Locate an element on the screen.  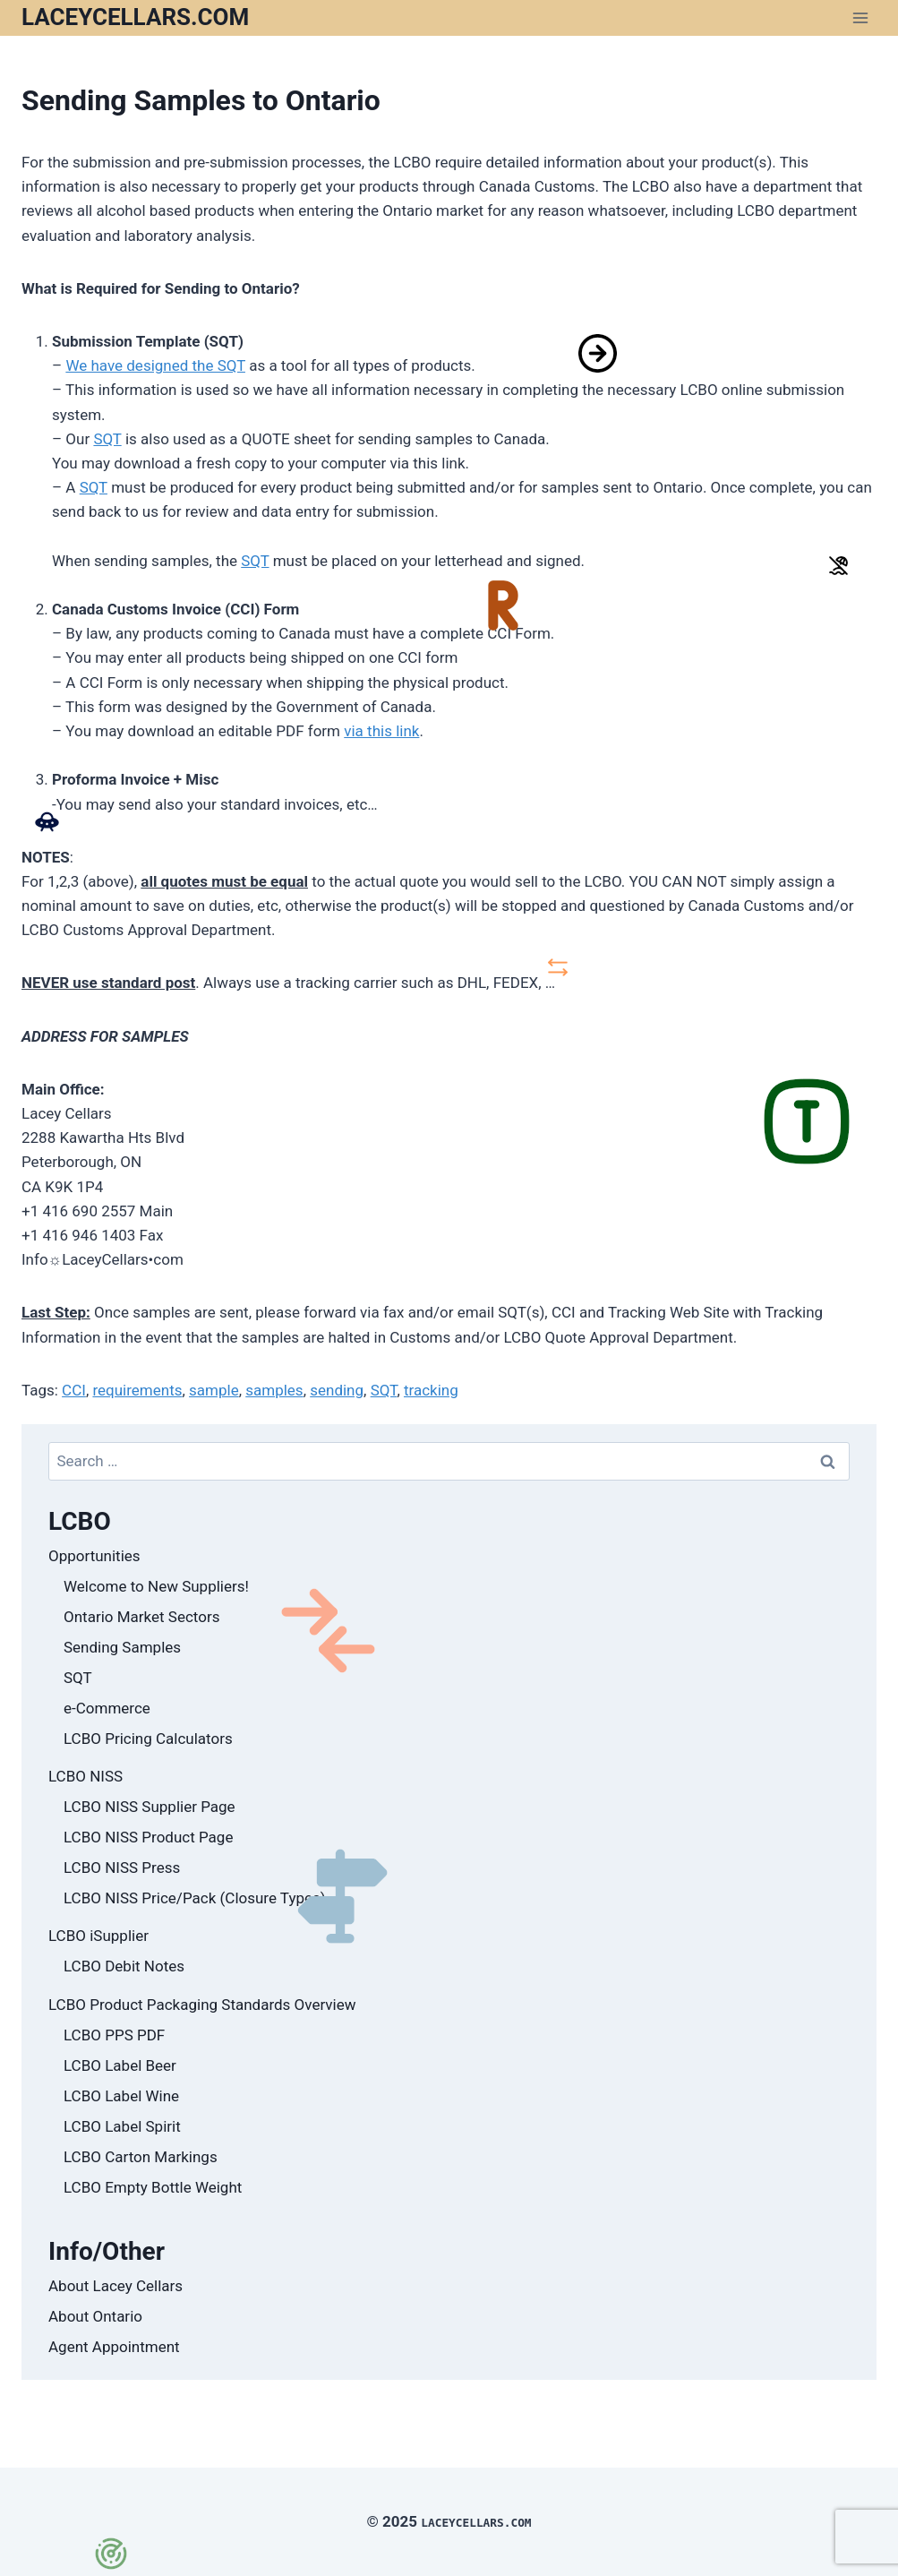
scan for nearby devices or signals is located at coordinates (111, 2554).